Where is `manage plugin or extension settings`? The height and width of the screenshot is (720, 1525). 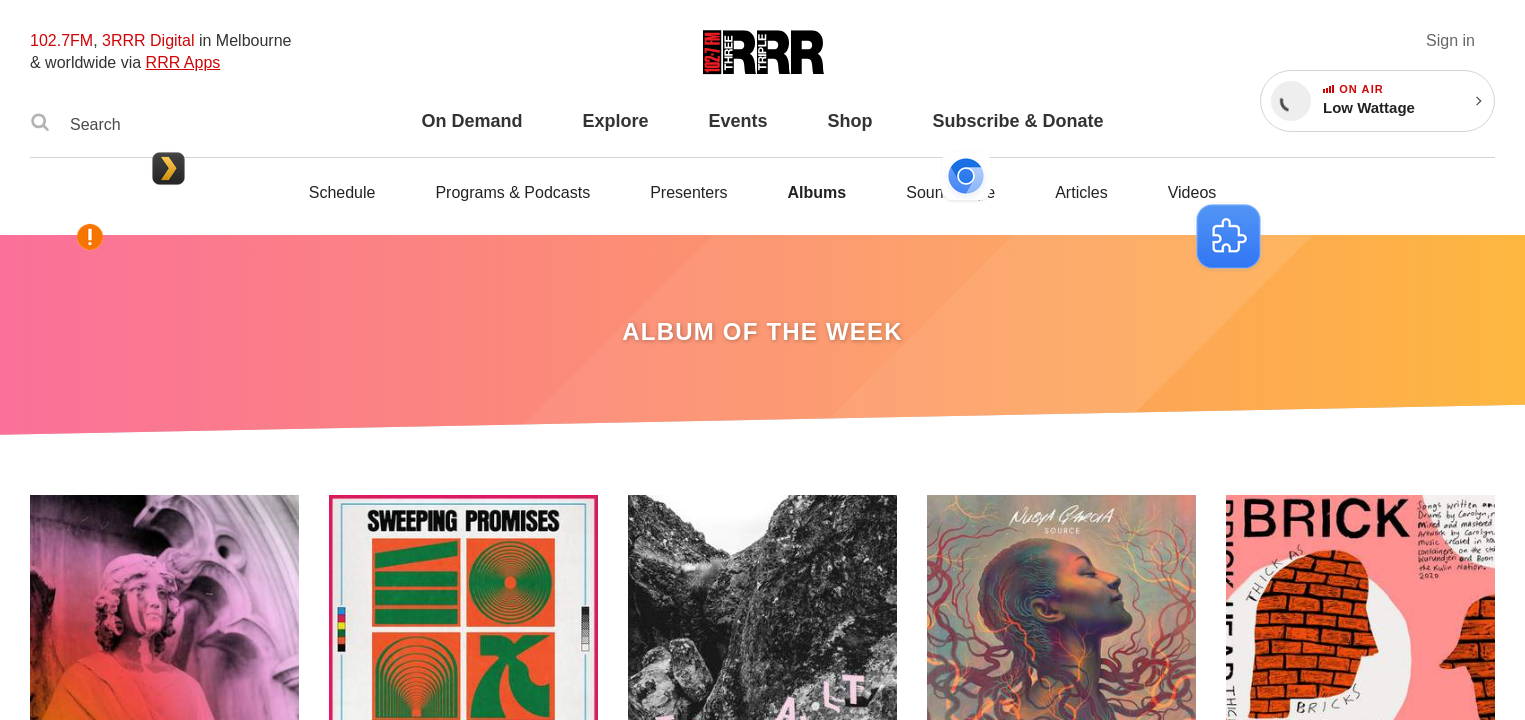
manage plugin or extension settings is located at coordinates (1228, 237).